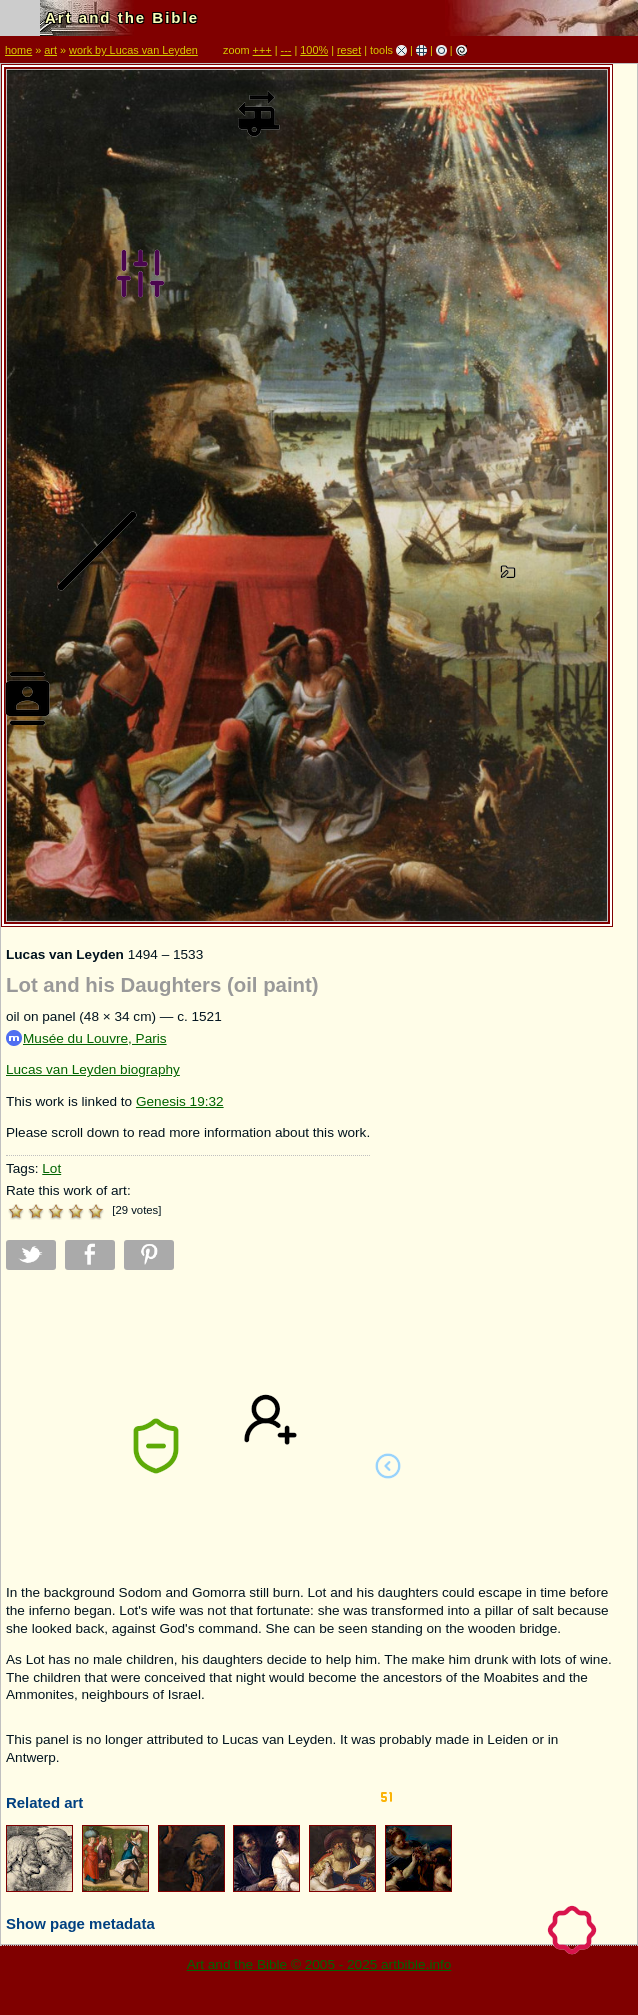 The width and height of the screenshot is (638, 2015). Describe the element at coordinates (256, 113) in the screenshot. I see `indicates RV hookup availability at a location` at that location.